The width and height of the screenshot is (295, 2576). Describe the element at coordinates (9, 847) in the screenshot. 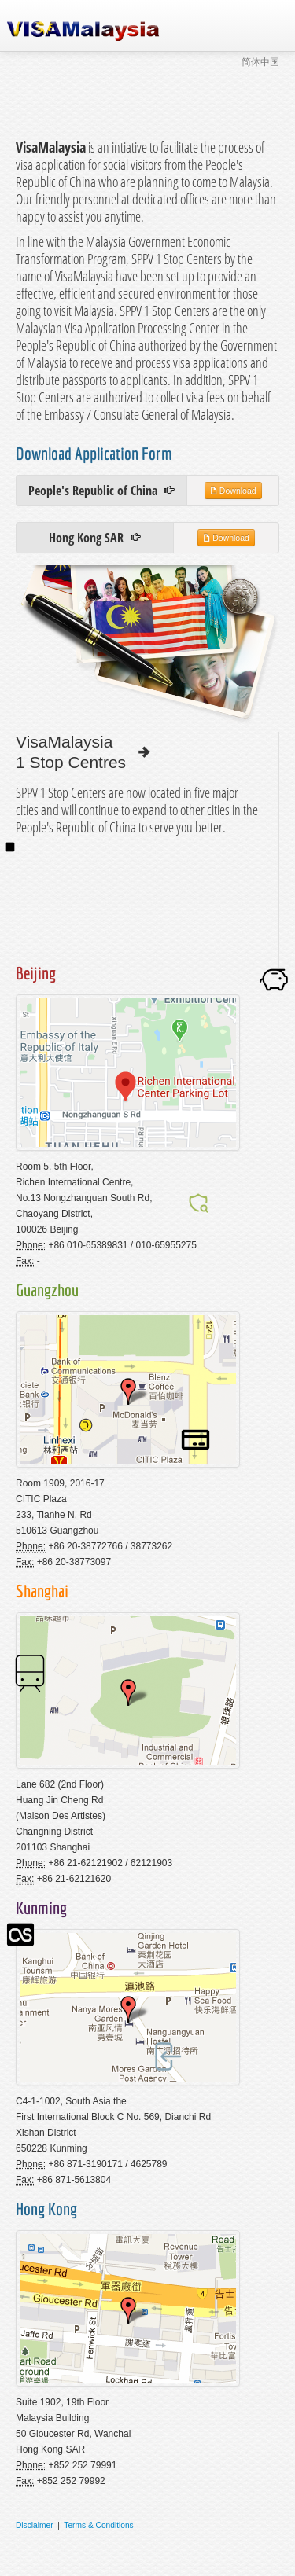

I see `stop media playback` at that location.